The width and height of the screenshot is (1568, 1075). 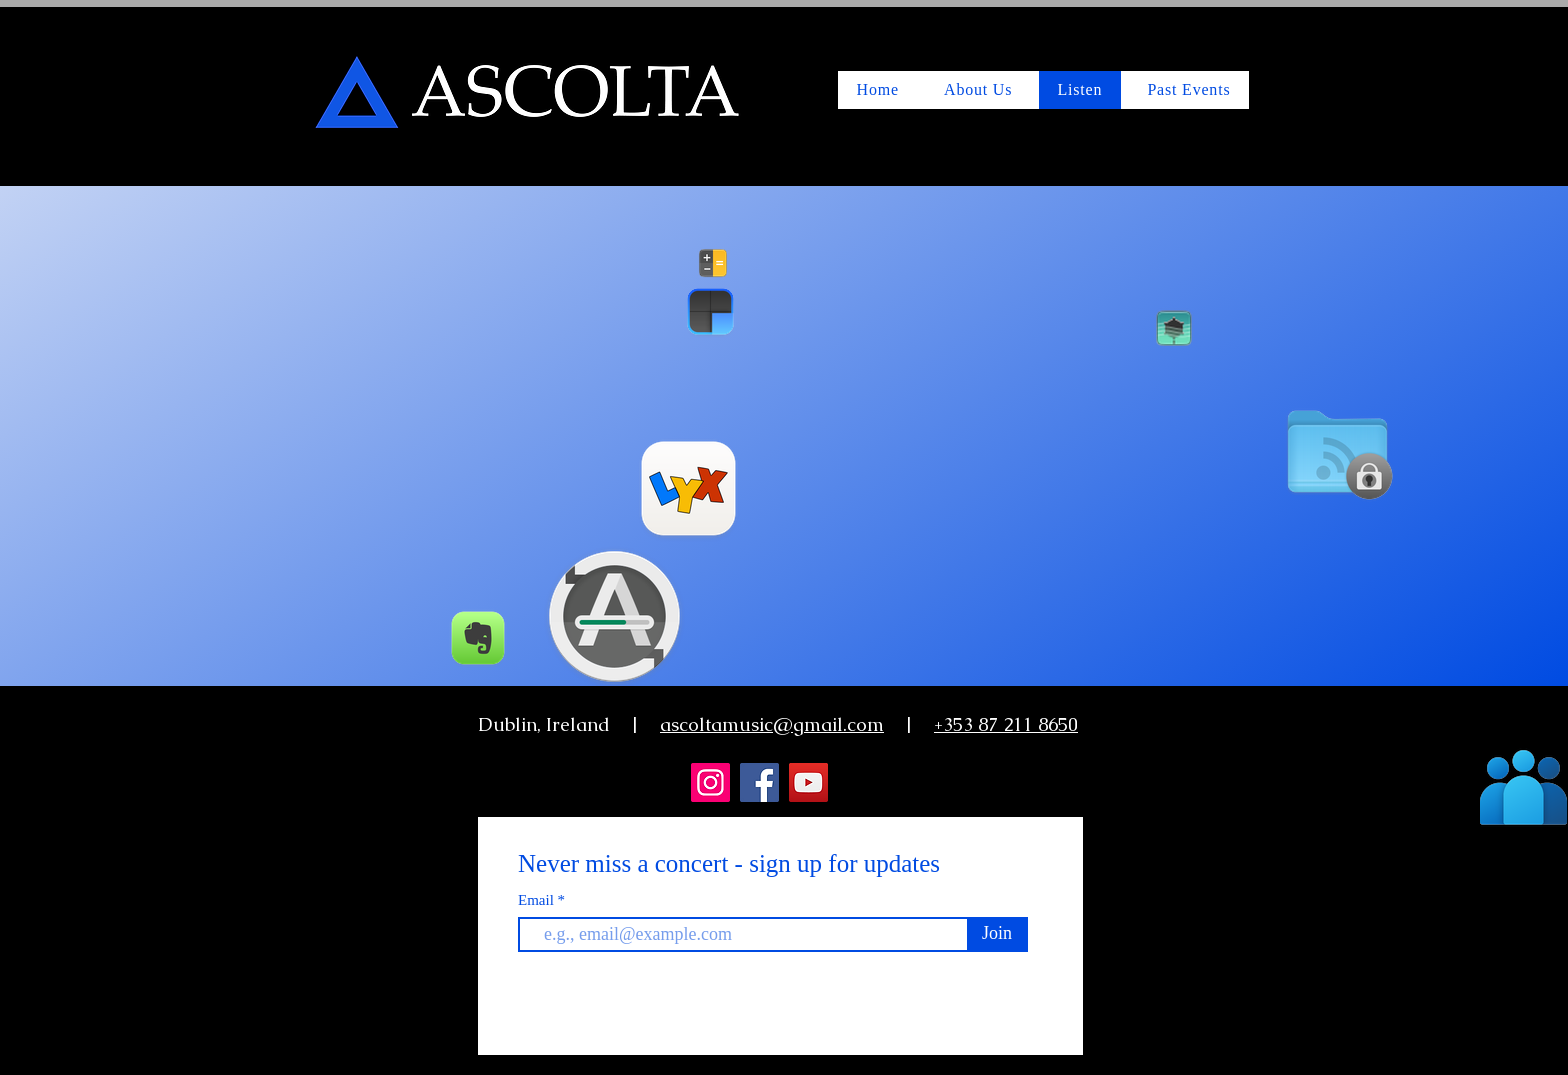 What do you see at coordinates (713, 263) in the screenshot?
I see `open the calculator app` at bounding box center [713, 263].